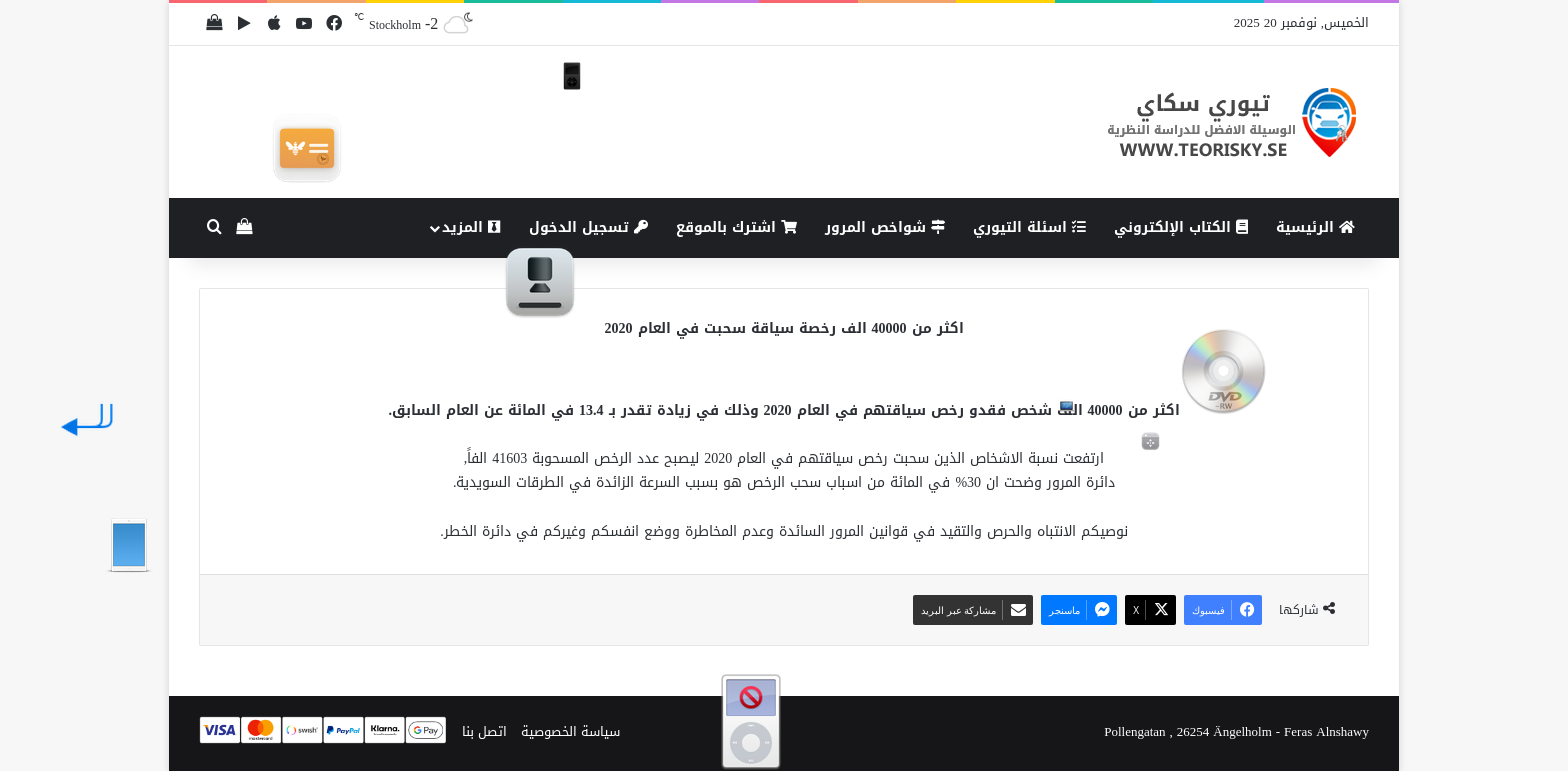 The image size is (1568, 771). What do you see at coordinates (1066, 405) in the screenshot?
I see `represents this macbook in system preferences or device settings` at bounding box center [1066, 405].